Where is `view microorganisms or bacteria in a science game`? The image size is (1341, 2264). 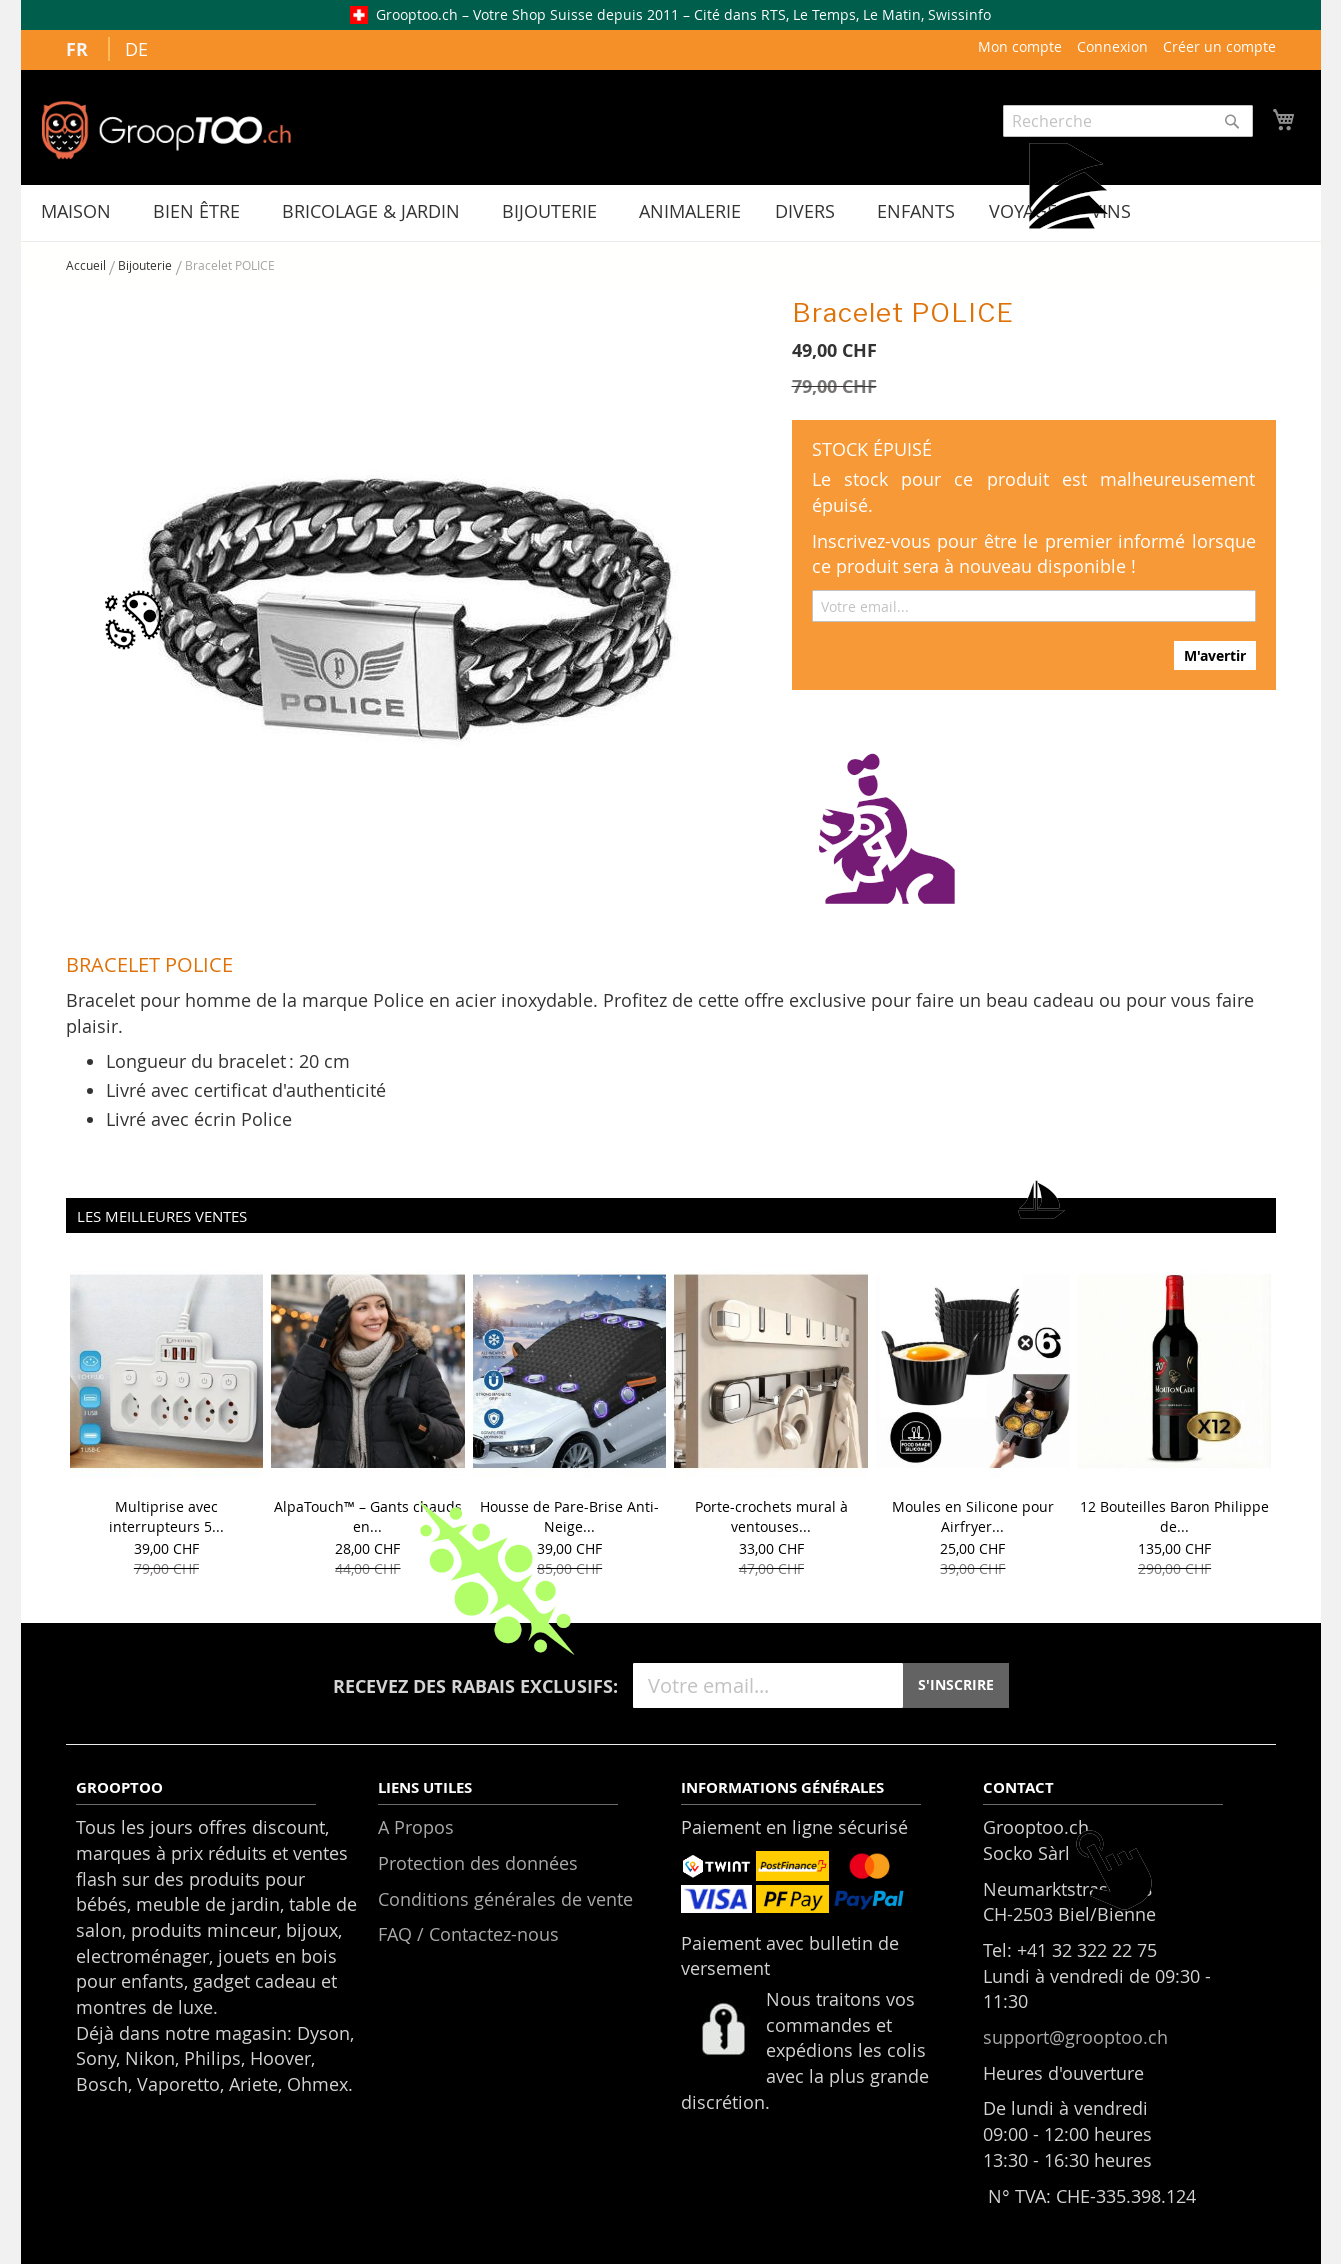
view microorganisms or bacteria in a science game is located at coordinates (134, 620).